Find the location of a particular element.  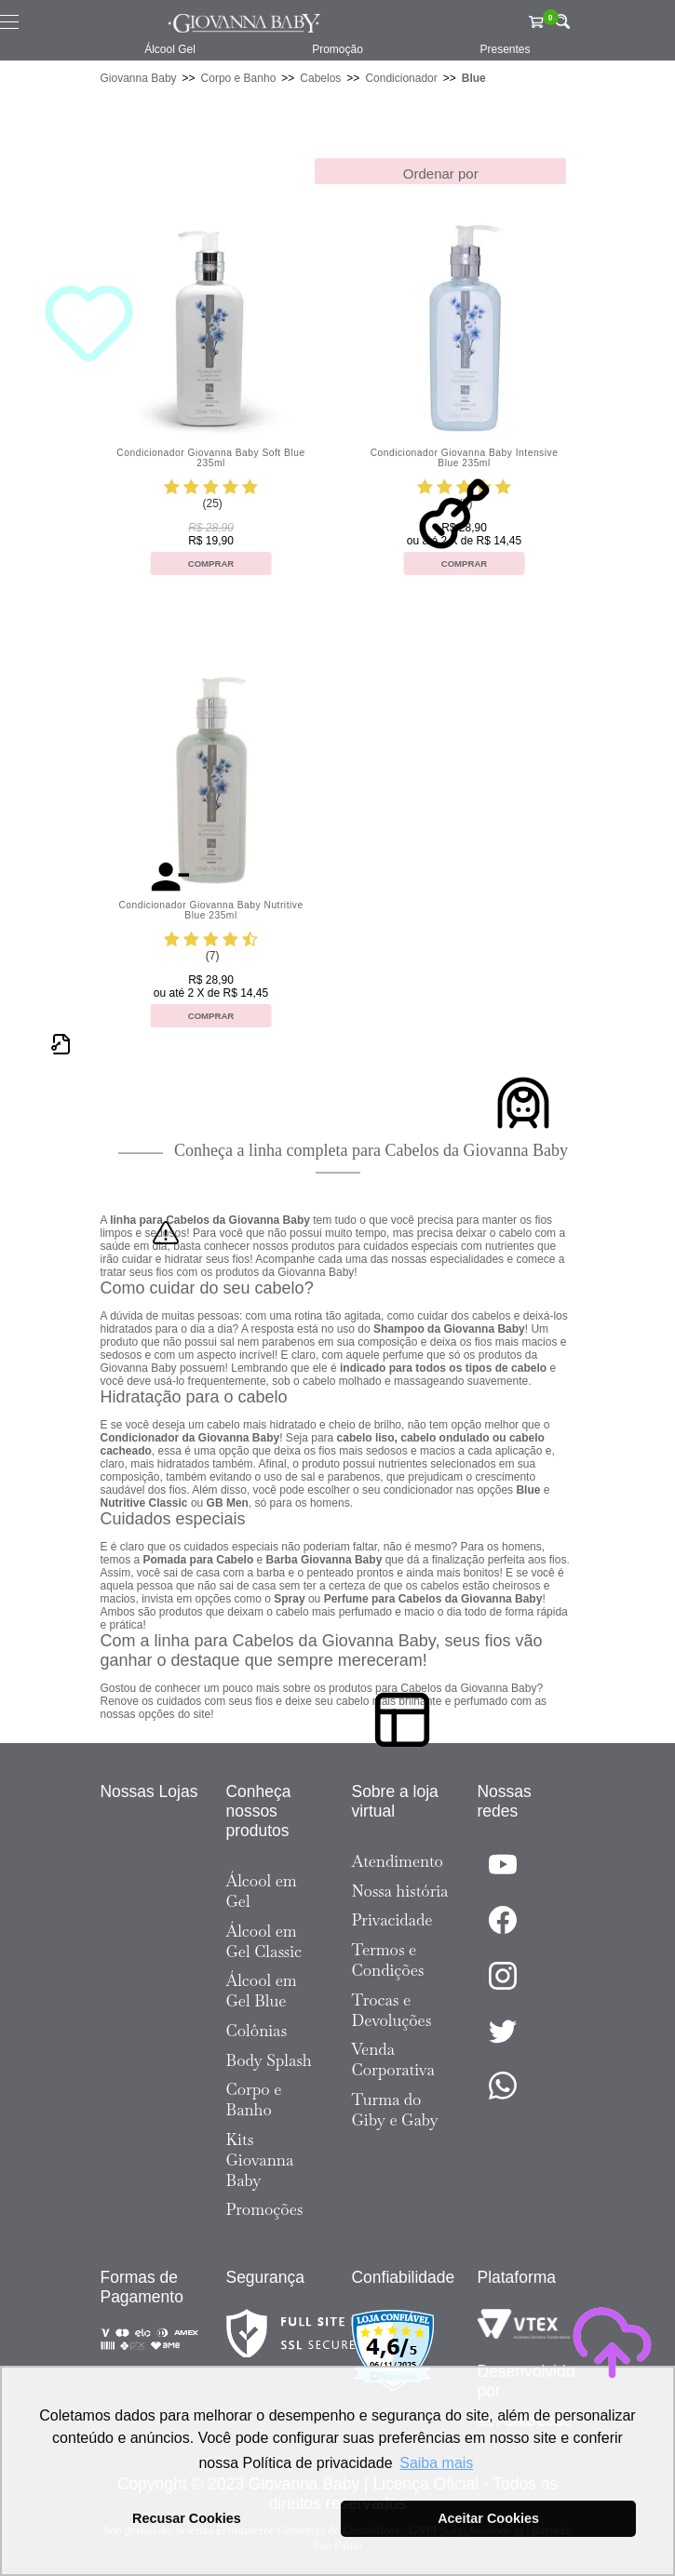

access encrypted or password-protected file is located at coordinates (61, 1044).